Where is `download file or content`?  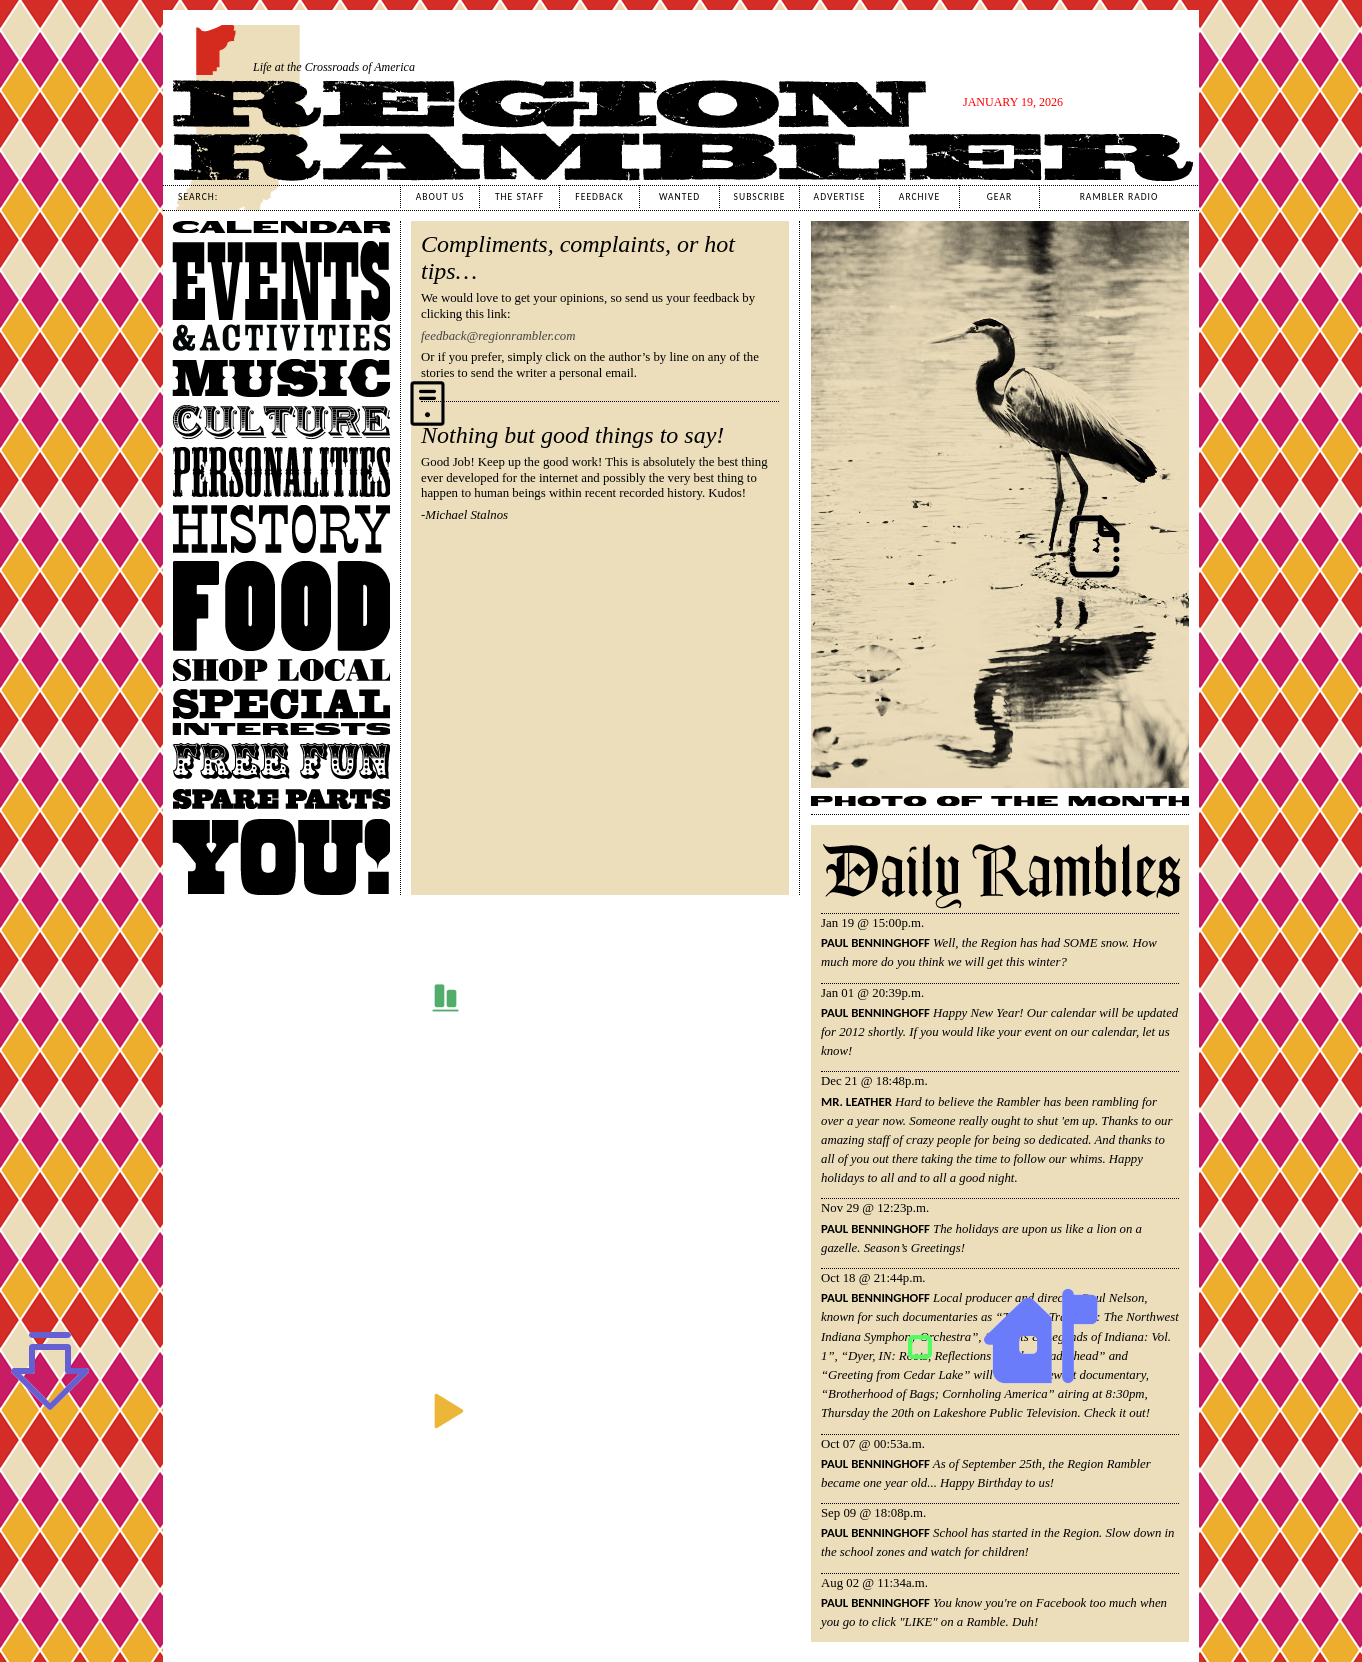
download file or content is located at coordinates (50, 1368).